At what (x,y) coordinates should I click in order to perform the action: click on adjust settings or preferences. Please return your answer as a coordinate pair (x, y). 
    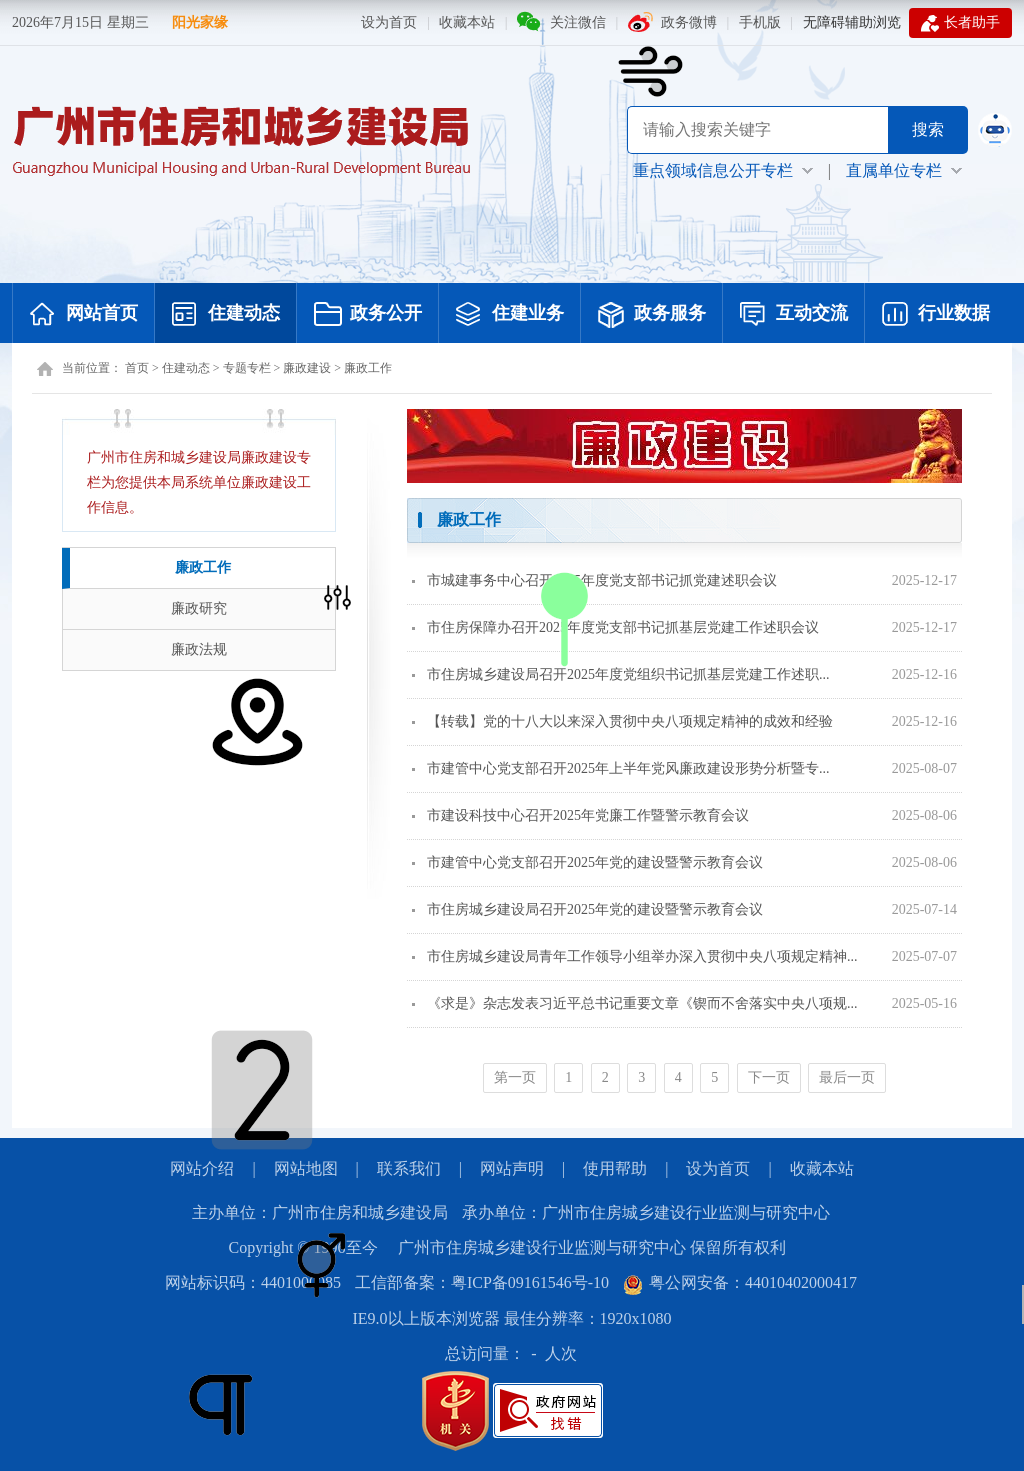
    Looking at the image, I should click on (337, 597).